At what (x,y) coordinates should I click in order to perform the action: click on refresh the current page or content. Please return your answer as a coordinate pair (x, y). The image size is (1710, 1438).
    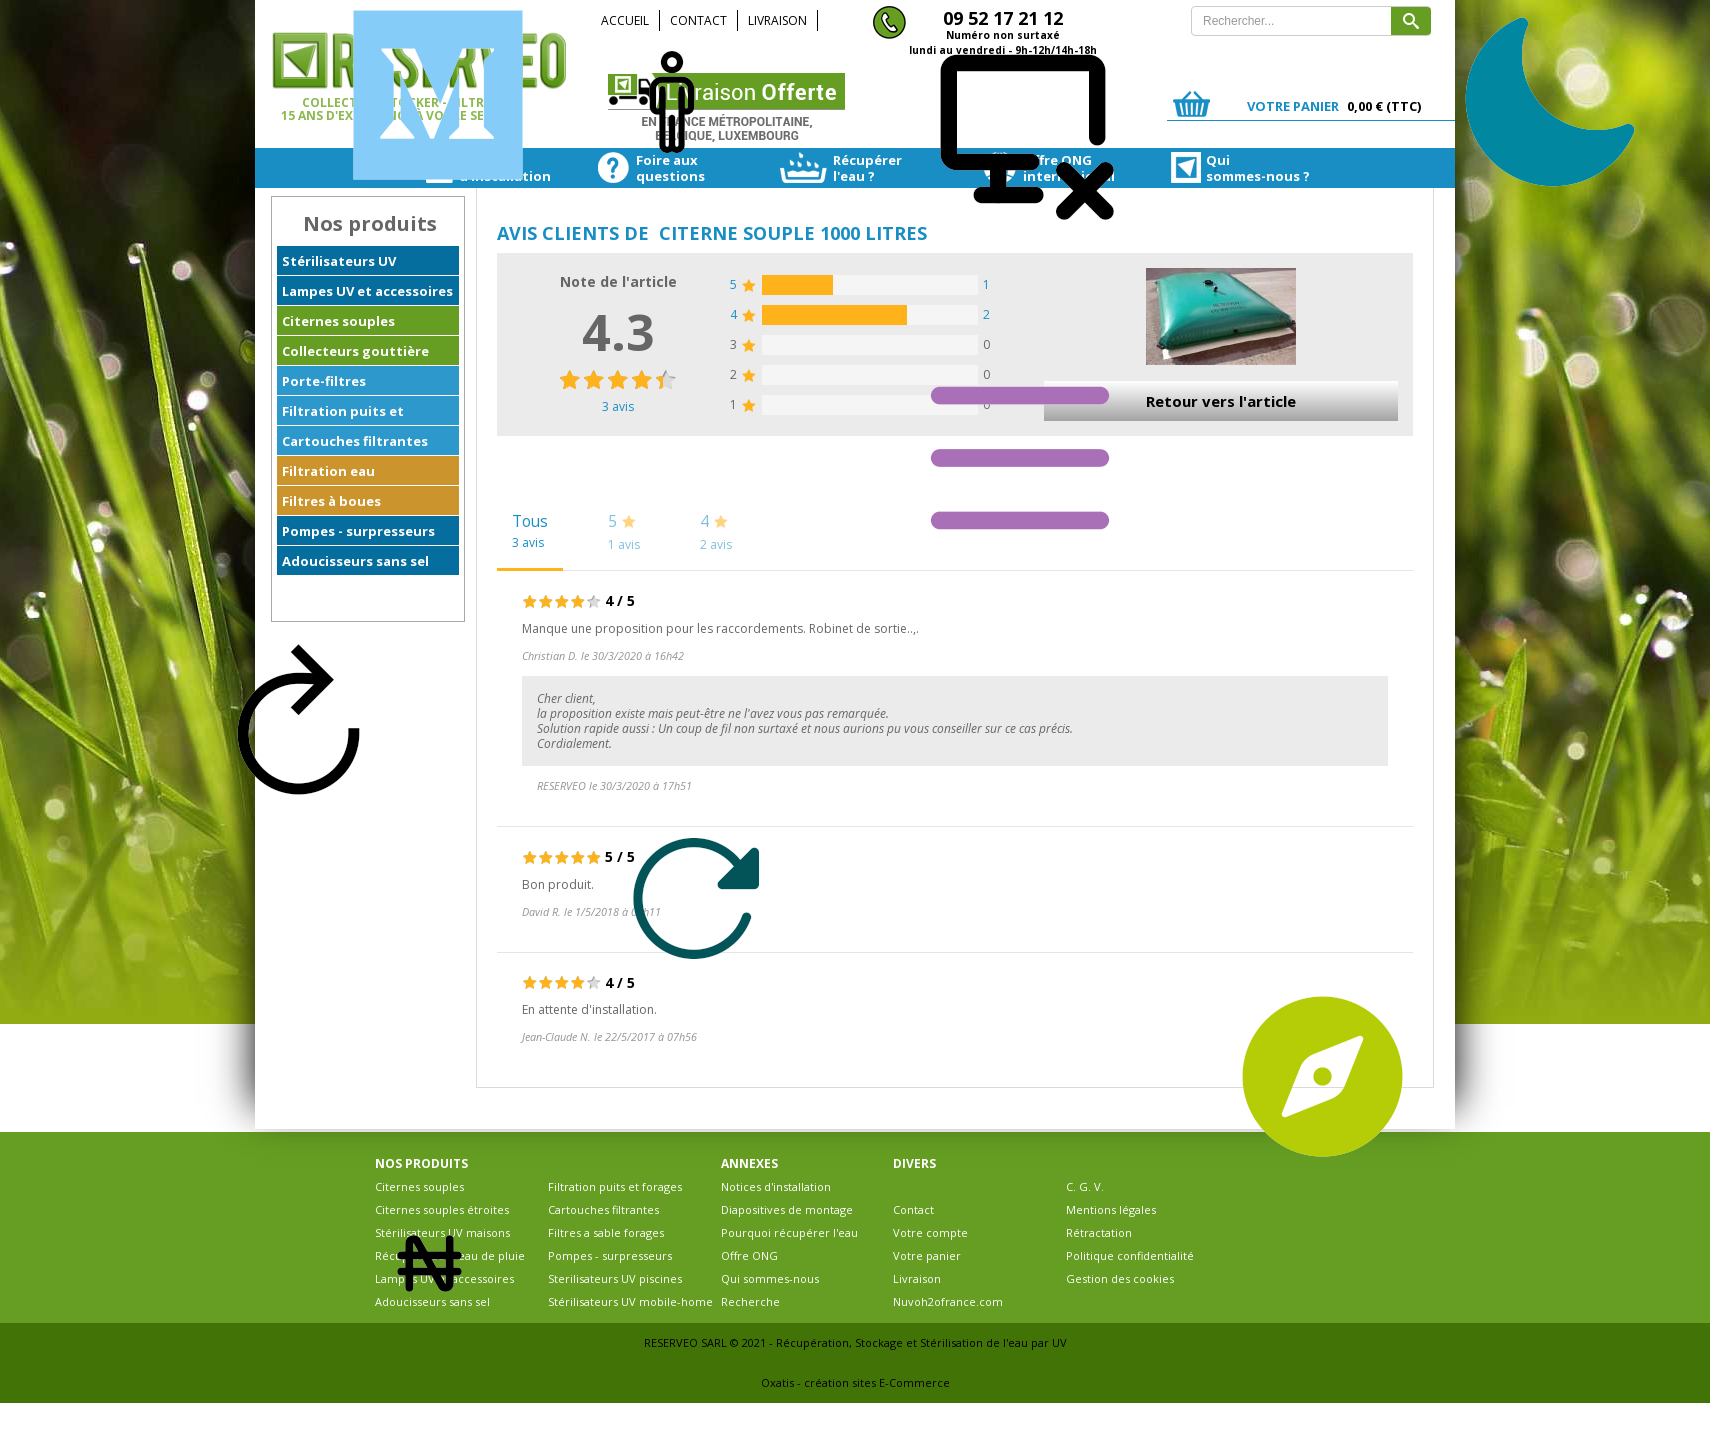
    Looking at the image, I should click on (298, 720).